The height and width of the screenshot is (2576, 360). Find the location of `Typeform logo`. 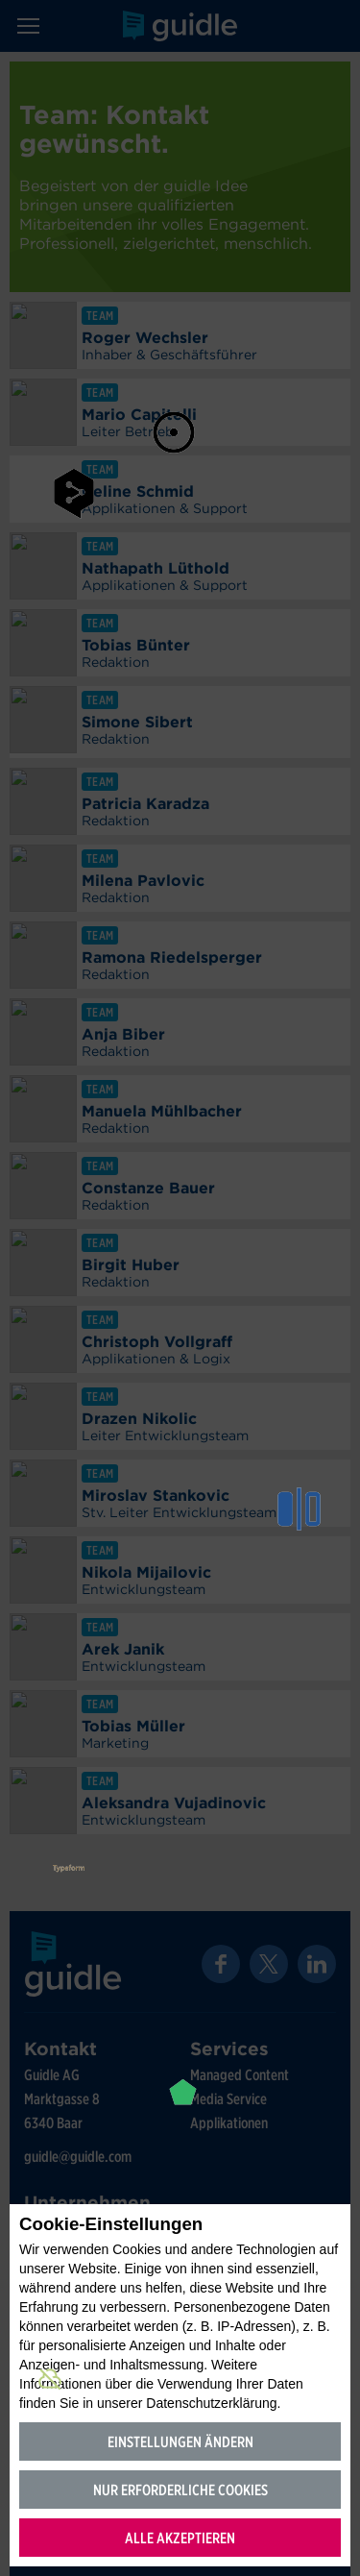

Typeform logo is located at coordinates (68, 1868).